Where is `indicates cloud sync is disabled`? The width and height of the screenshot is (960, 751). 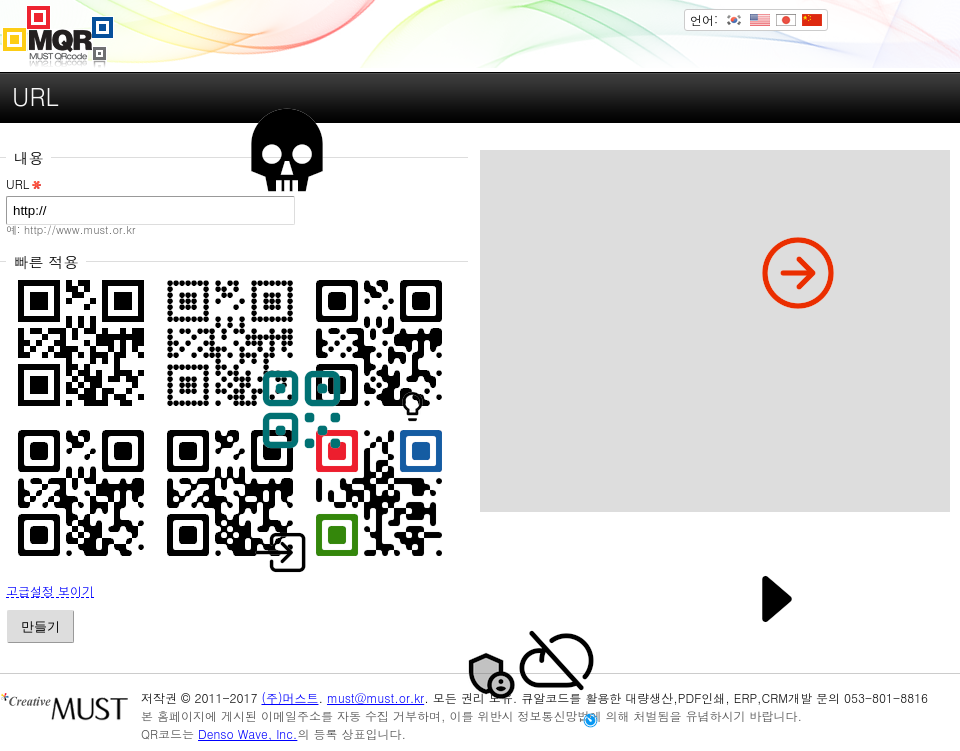 indicates cloud sync is disabled is located at coordinates (556, 660).